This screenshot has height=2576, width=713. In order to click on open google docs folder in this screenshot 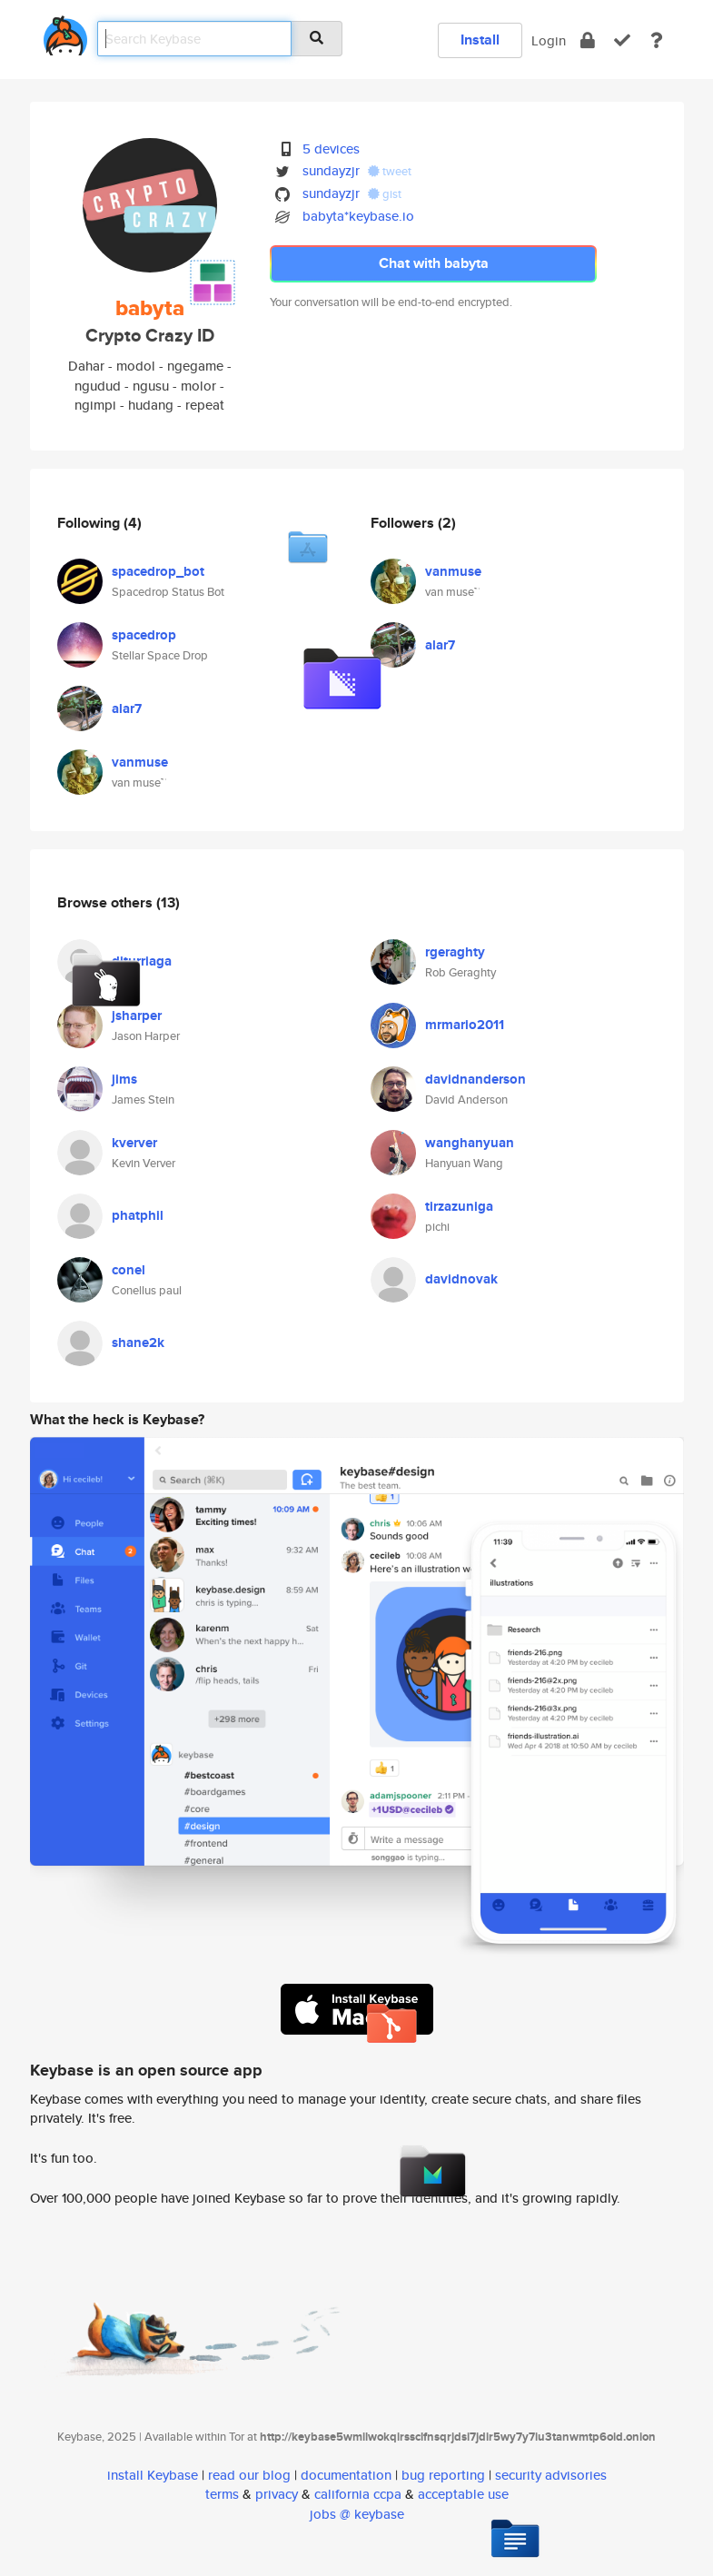, I will do `click(515, 2540)`.